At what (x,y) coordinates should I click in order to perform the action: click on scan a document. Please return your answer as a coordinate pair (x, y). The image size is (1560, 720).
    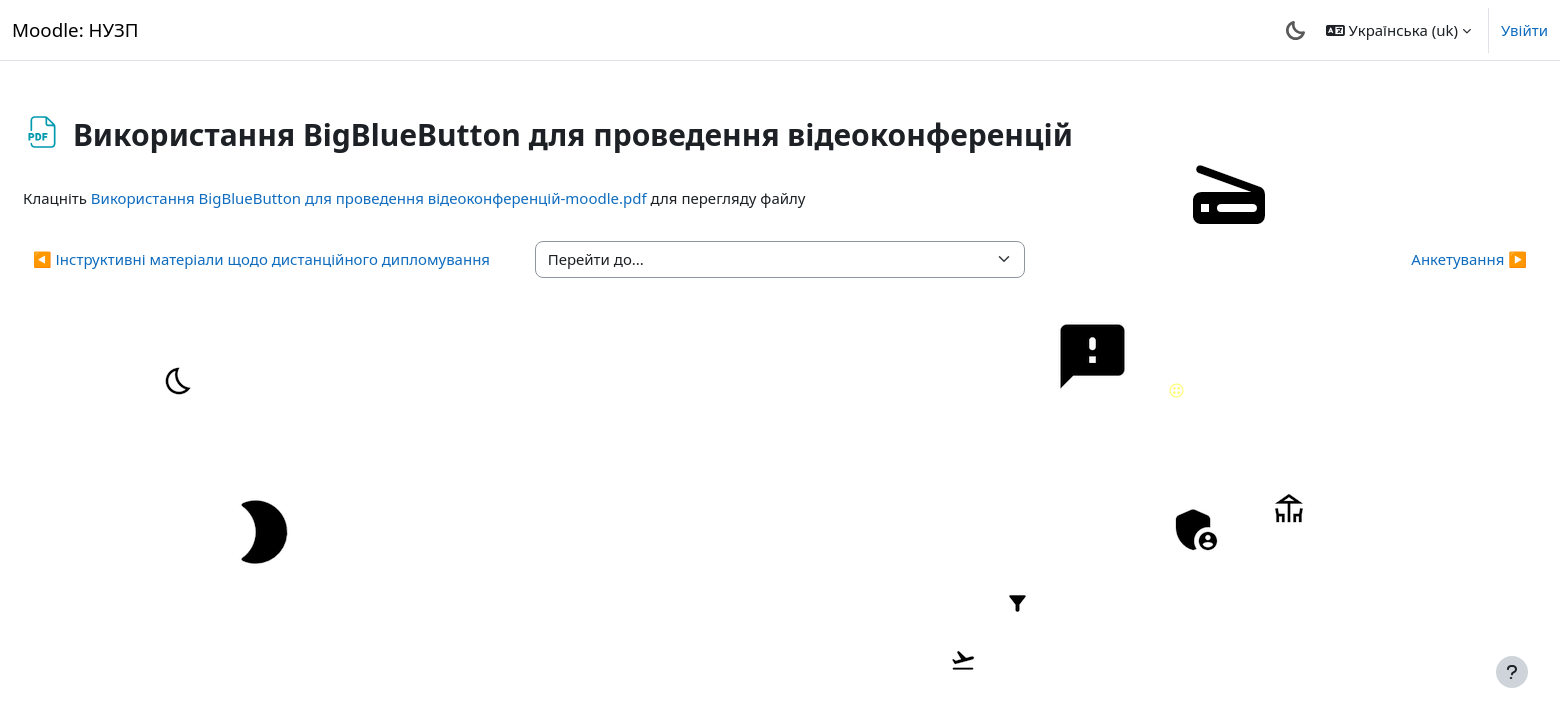
    Looking at the image, I should click on (1229, 192).